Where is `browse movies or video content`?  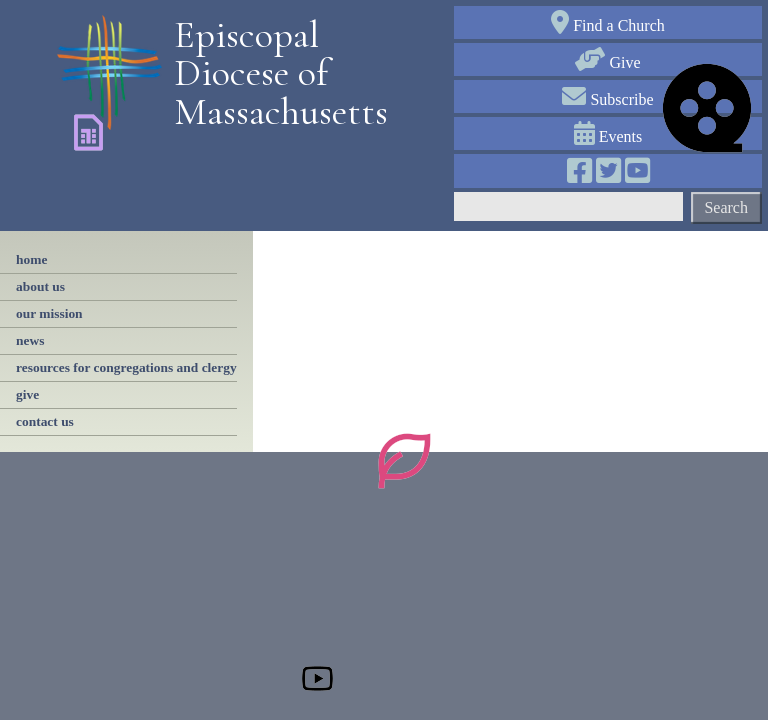 browse movies or video content is located at coordinates (707, 108).